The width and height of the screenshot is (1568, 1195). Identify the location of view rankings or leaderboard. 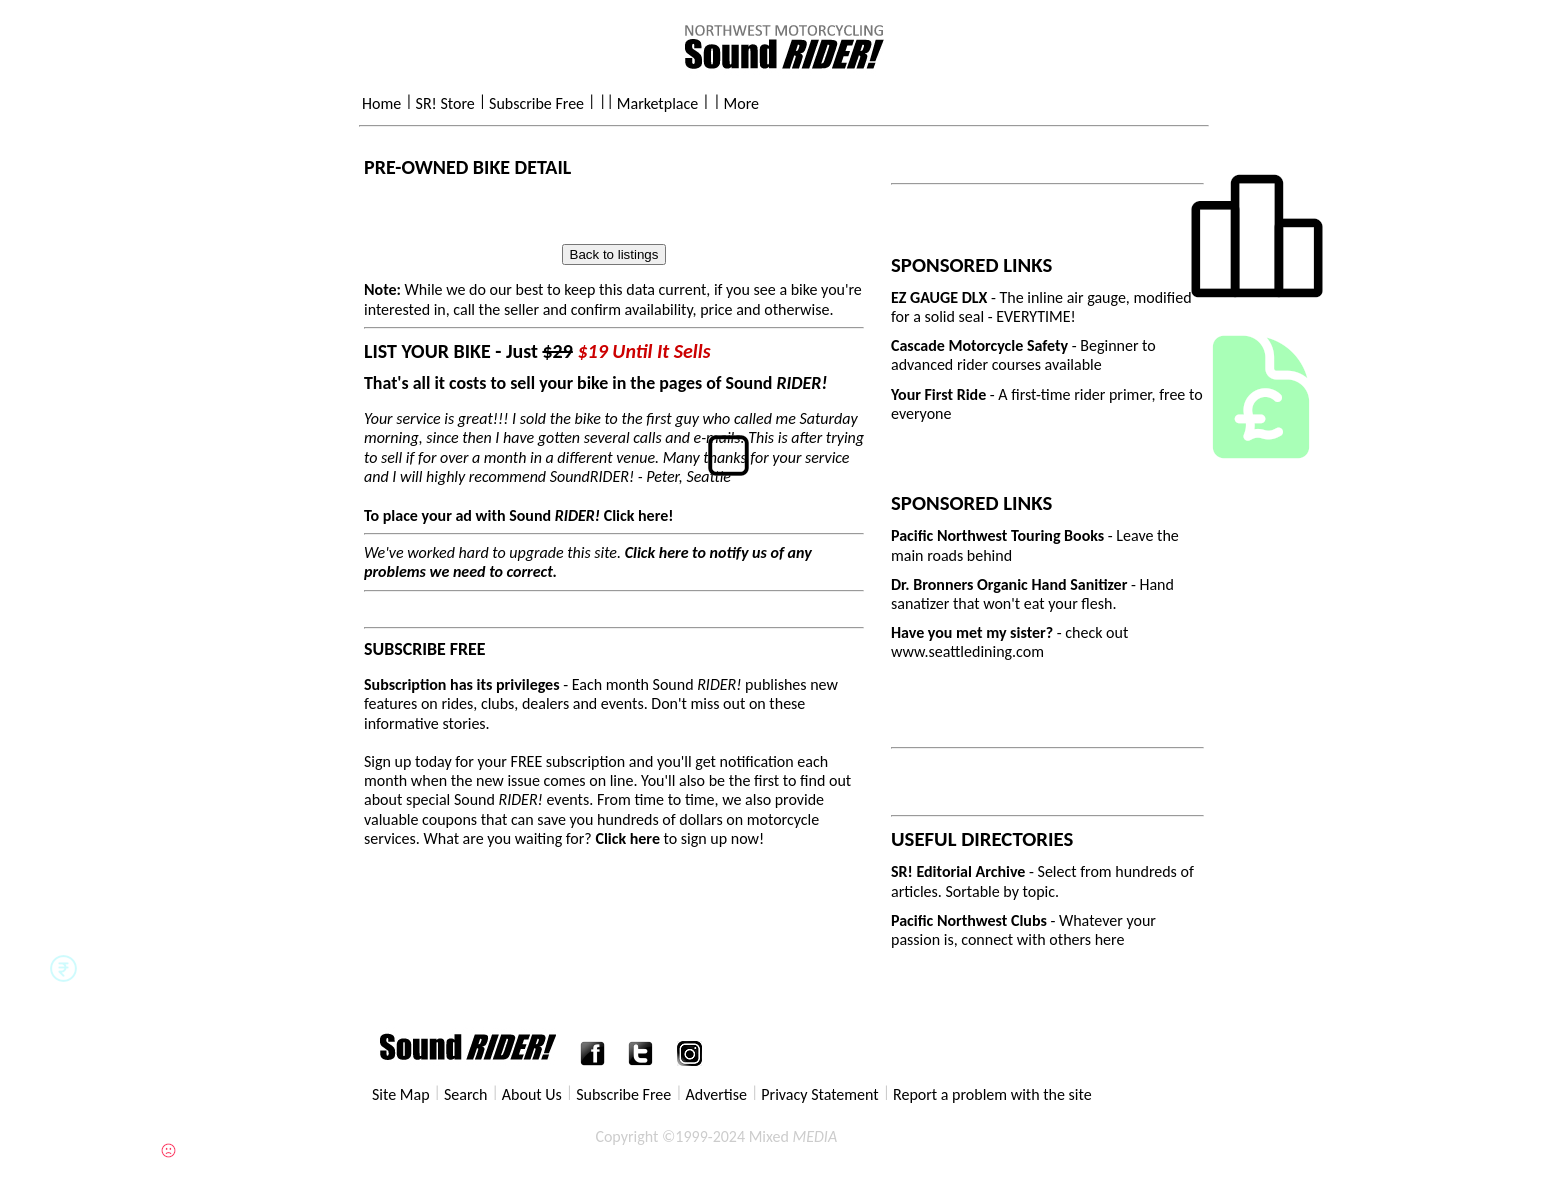
(1257, 236).